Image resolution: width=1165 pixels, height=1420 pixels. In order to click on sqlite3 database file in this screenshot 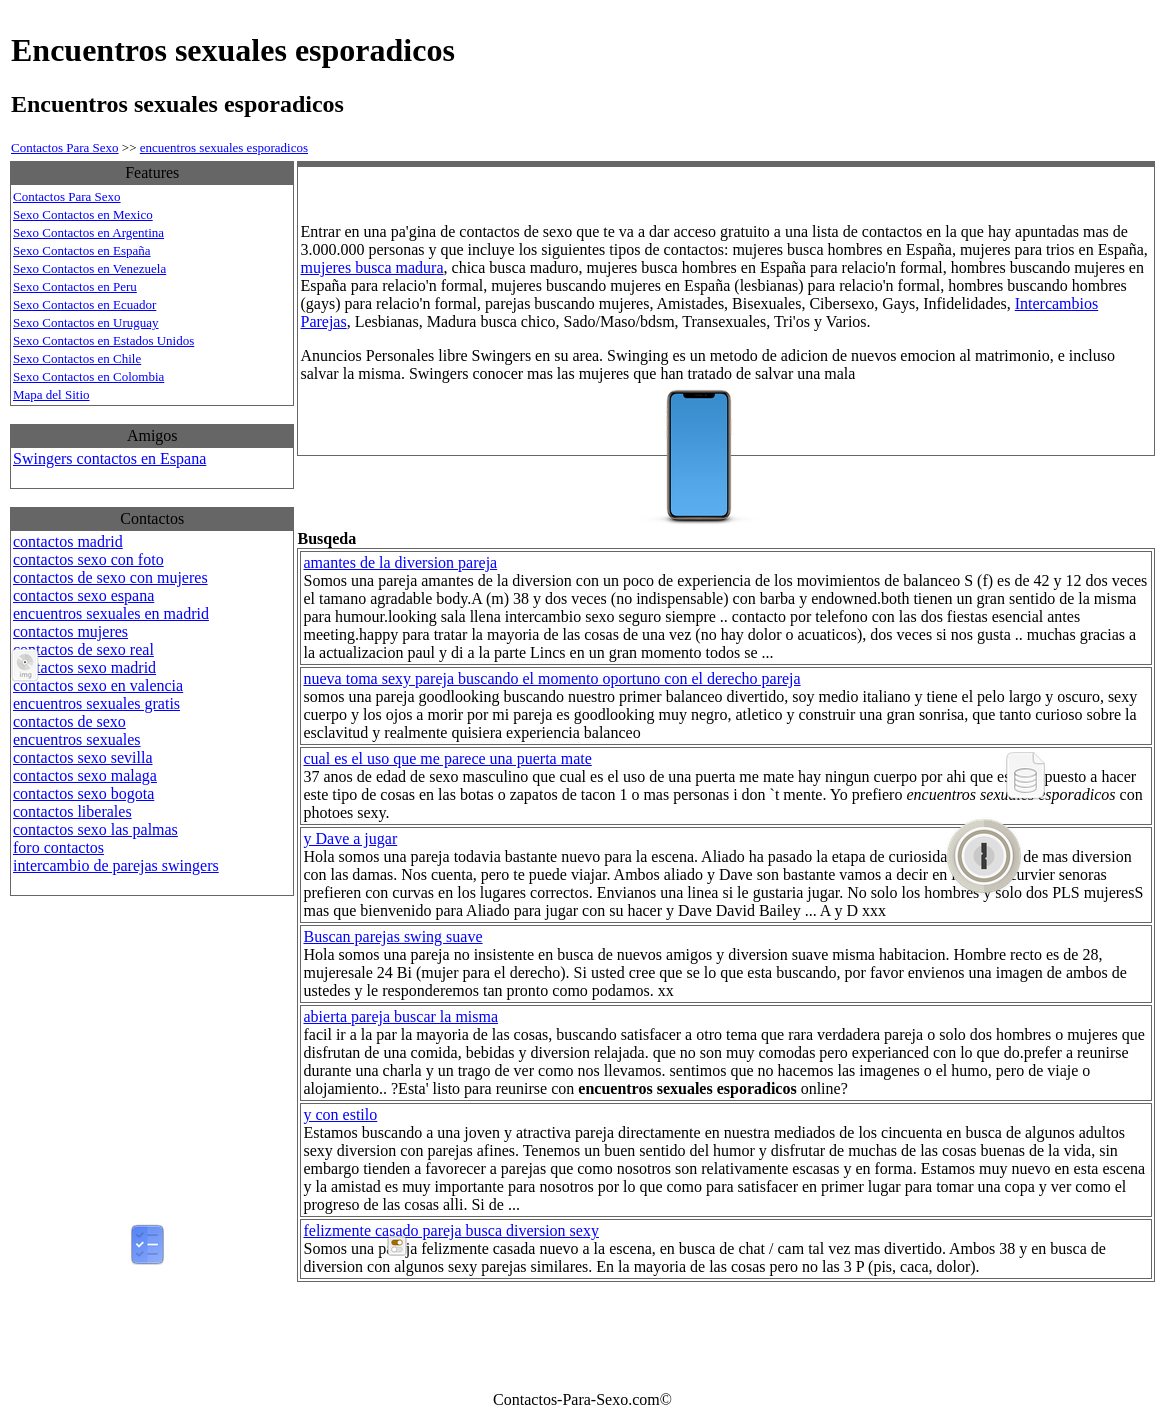, I will do `click(1025, 775)`.